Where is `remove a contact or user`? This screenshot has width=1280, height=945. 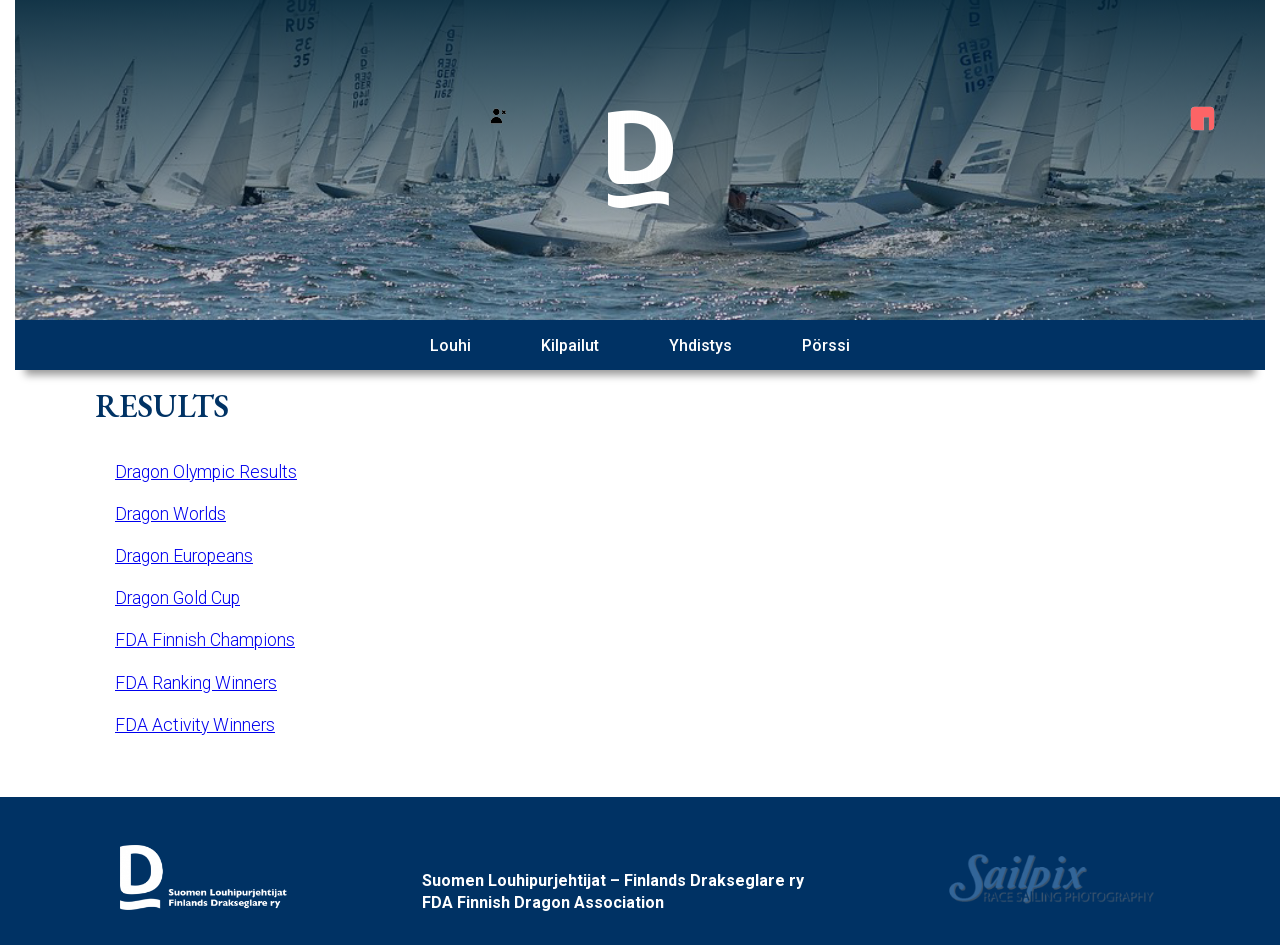
remove a contact or user is located at coordinates (498, 116).